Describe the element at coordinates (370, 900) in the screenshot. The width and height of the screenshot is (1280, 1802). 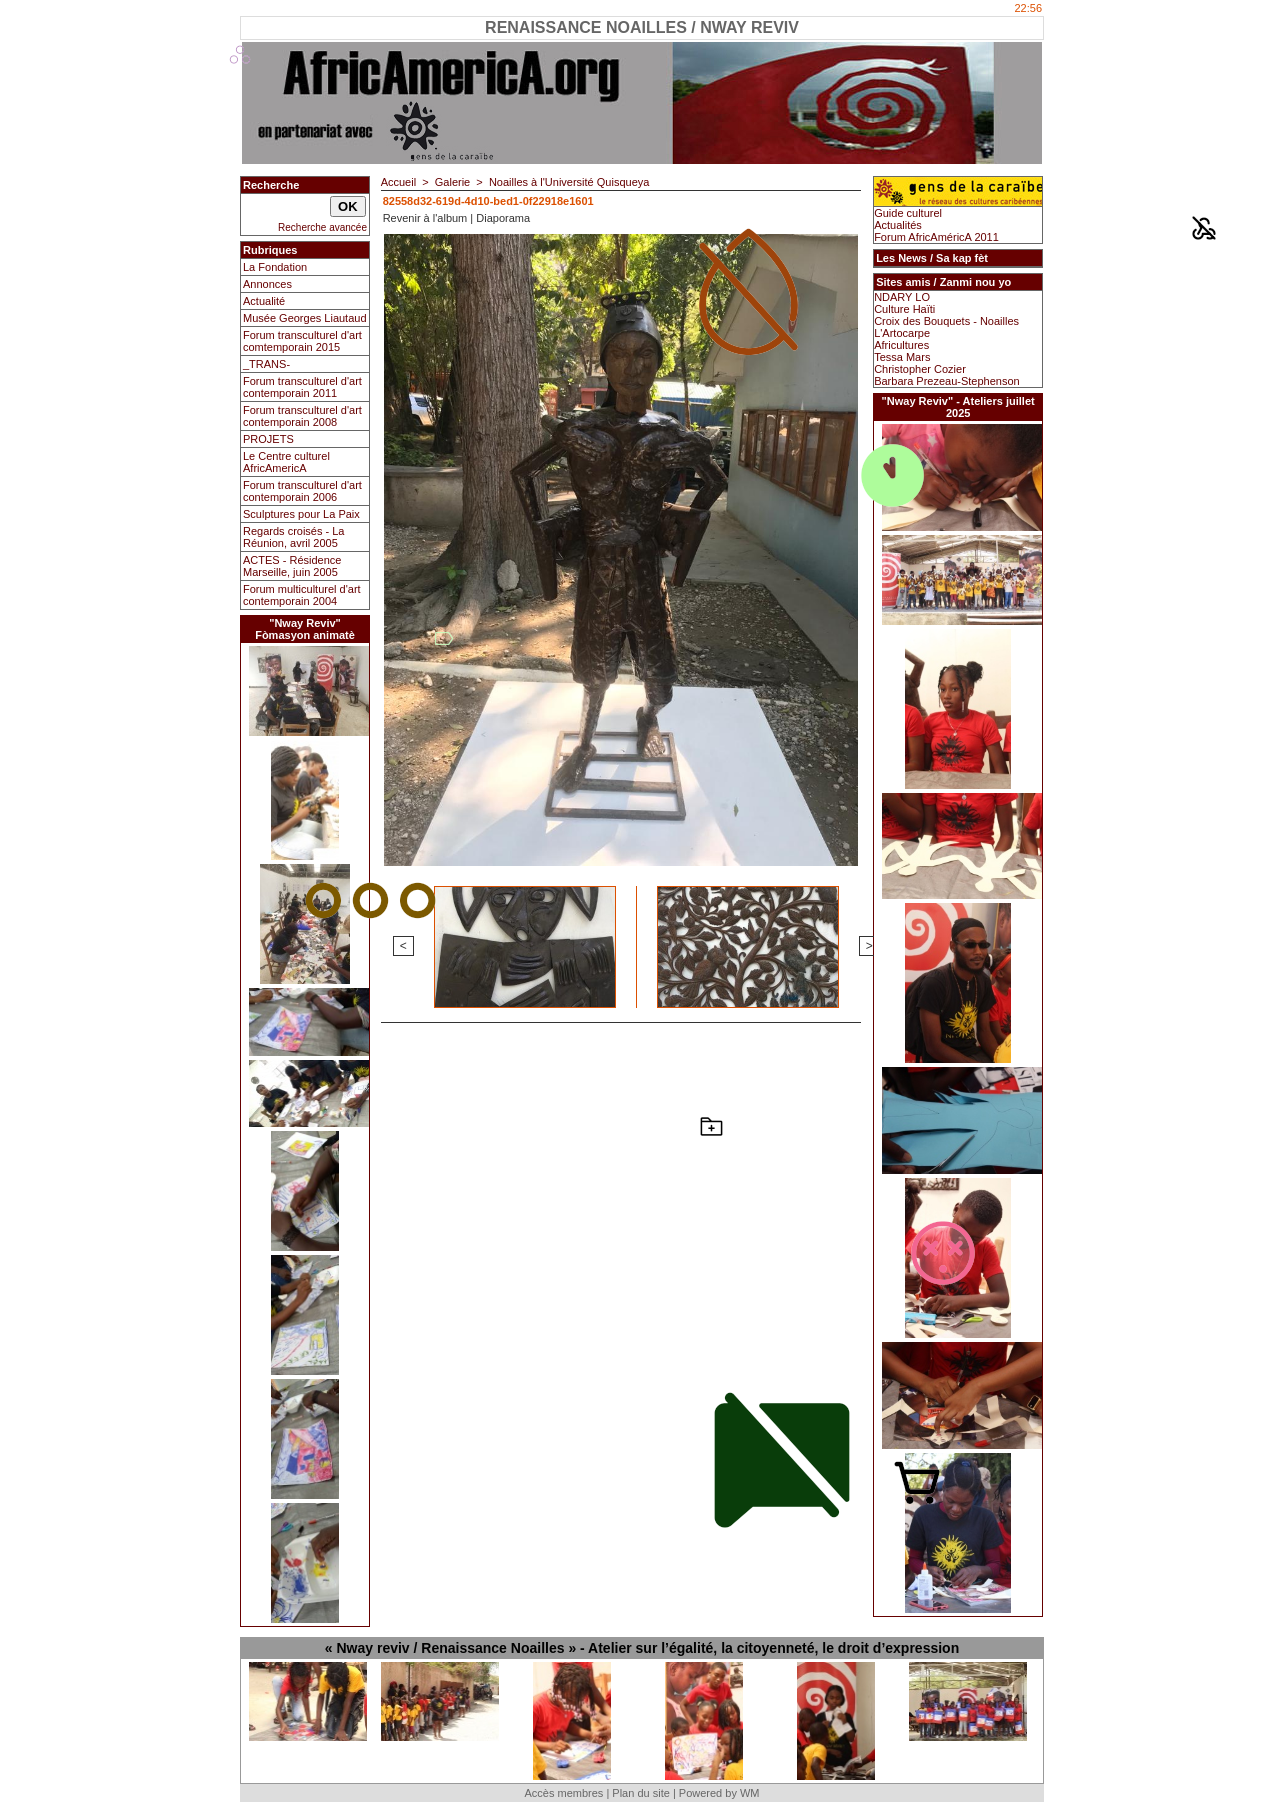
I see `open more options menu` at that location.